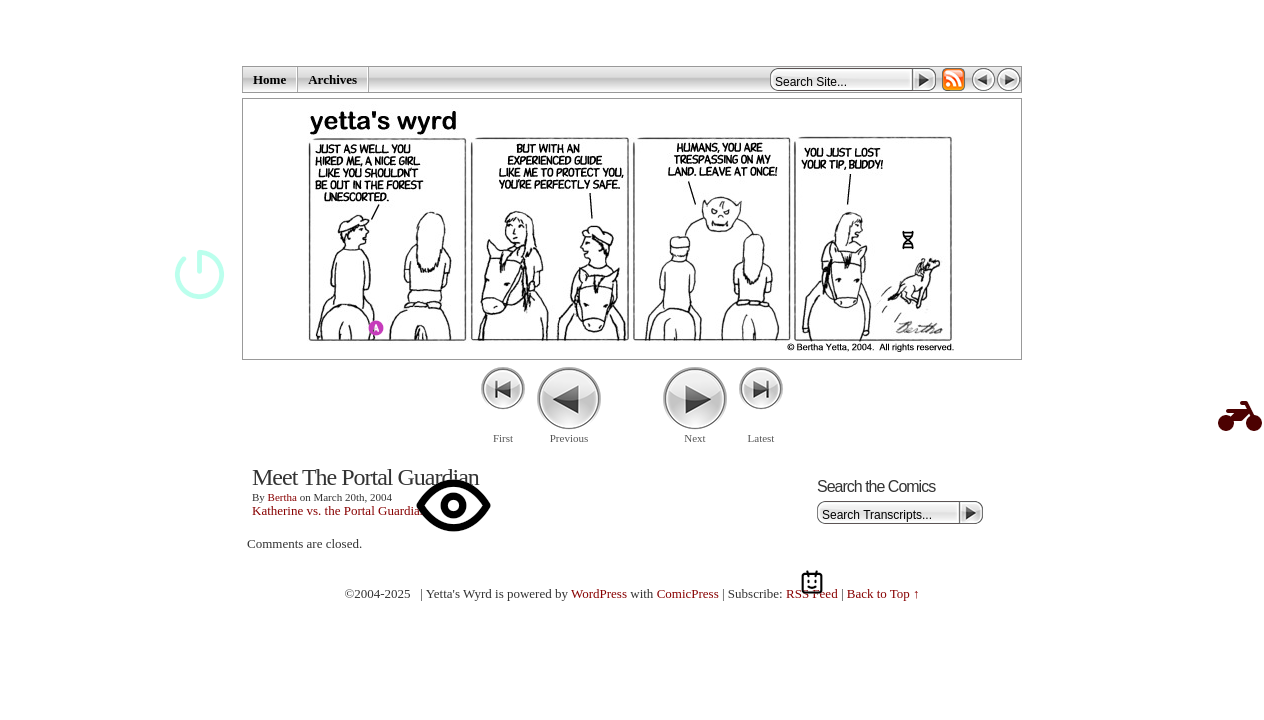 This screenshot has height=720, width=1264. What do you see at coordinates (376, 328) in the screenshot?
I see `xbox controller A button indicator` at bounding box center [376, 328].